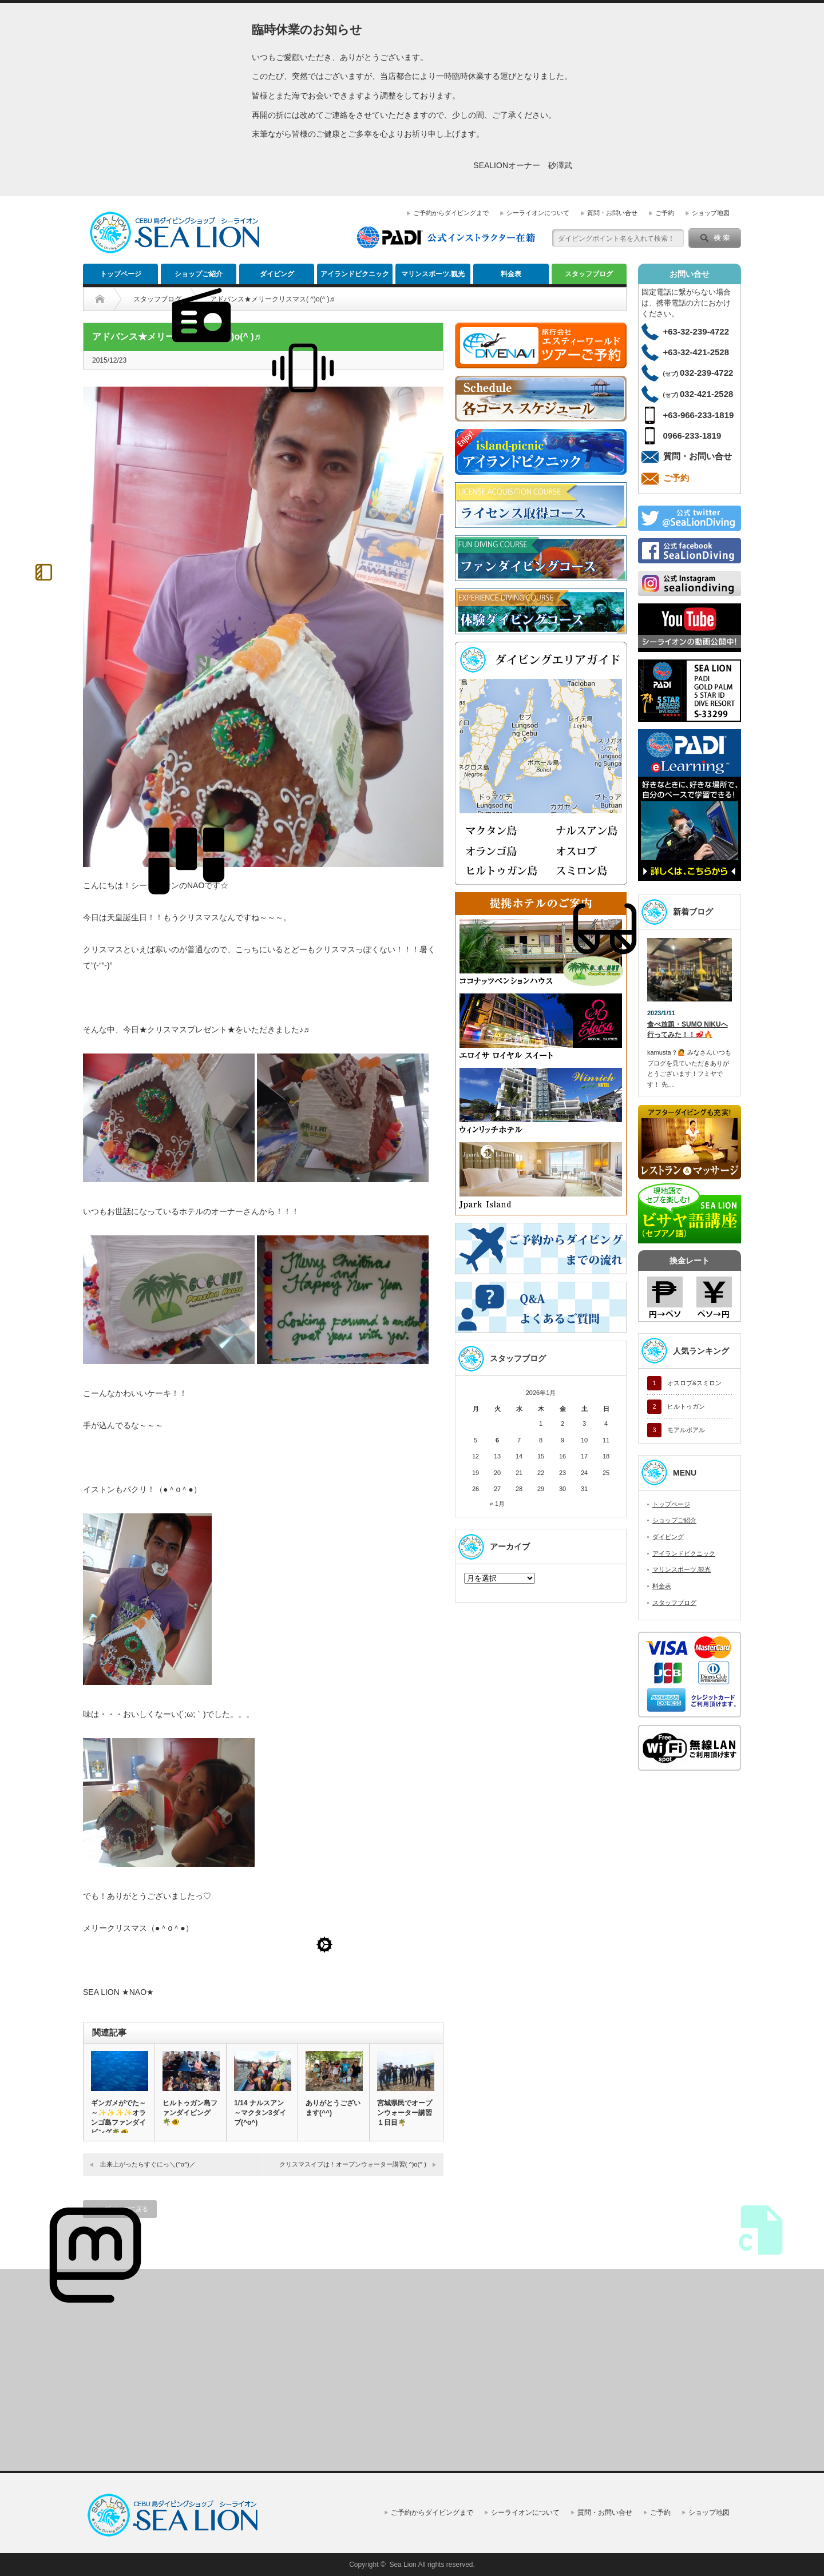 The height and width of the screenshot is (2576, 824). I want to click on toggle cool or incognito mode, so click(605, 930).